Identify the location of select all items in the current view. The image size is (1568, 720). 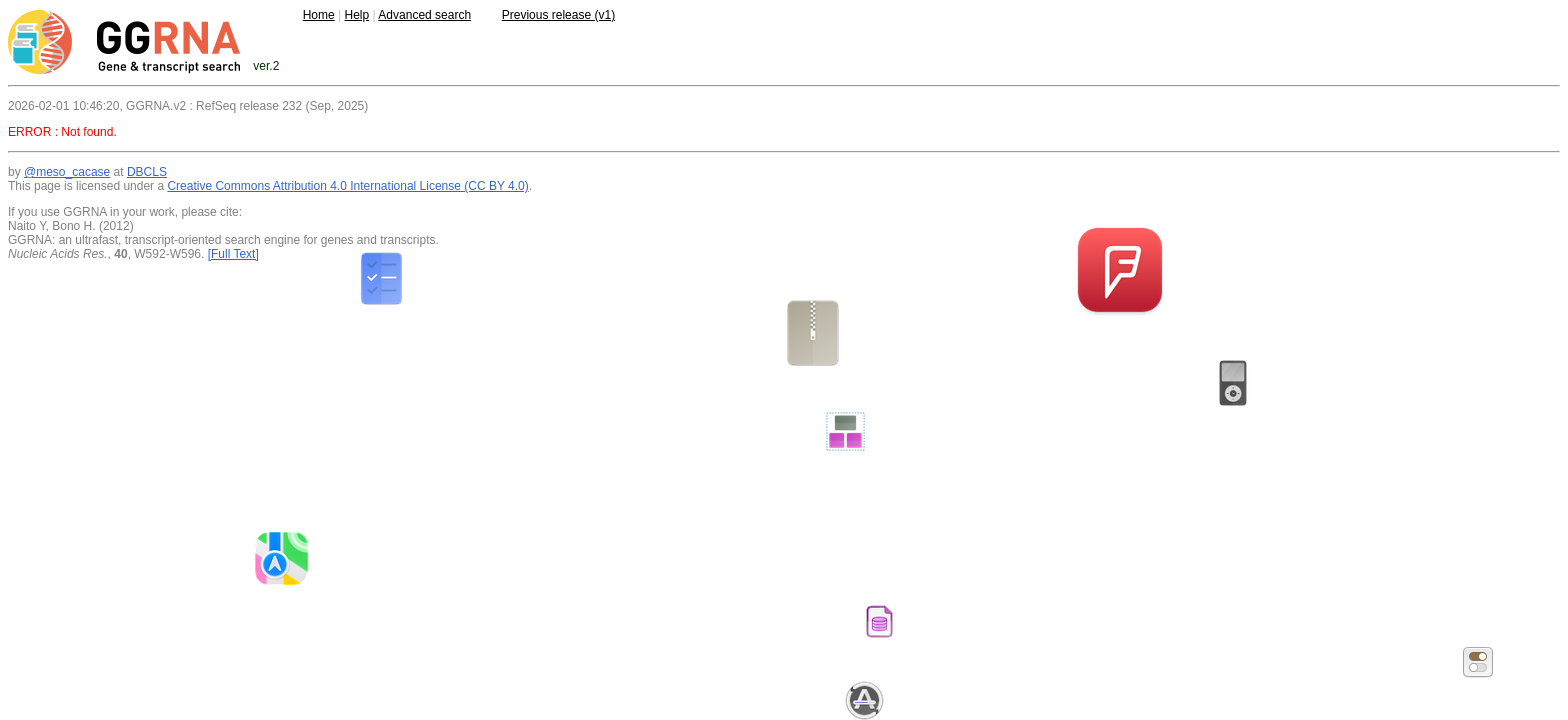
(845, 431).